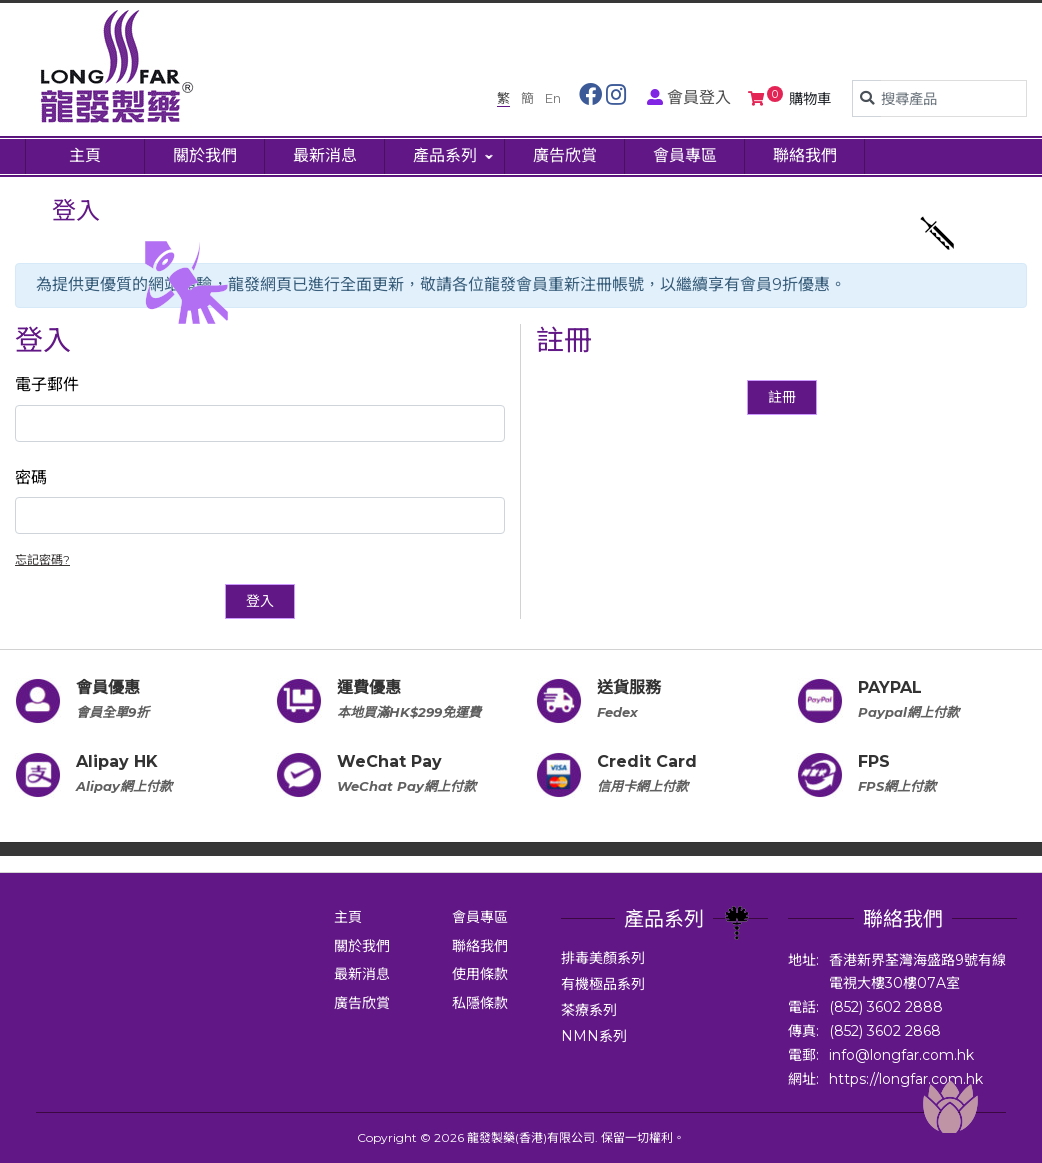  I want to click on access meditation or mindfulness features, so click(950, 1105).